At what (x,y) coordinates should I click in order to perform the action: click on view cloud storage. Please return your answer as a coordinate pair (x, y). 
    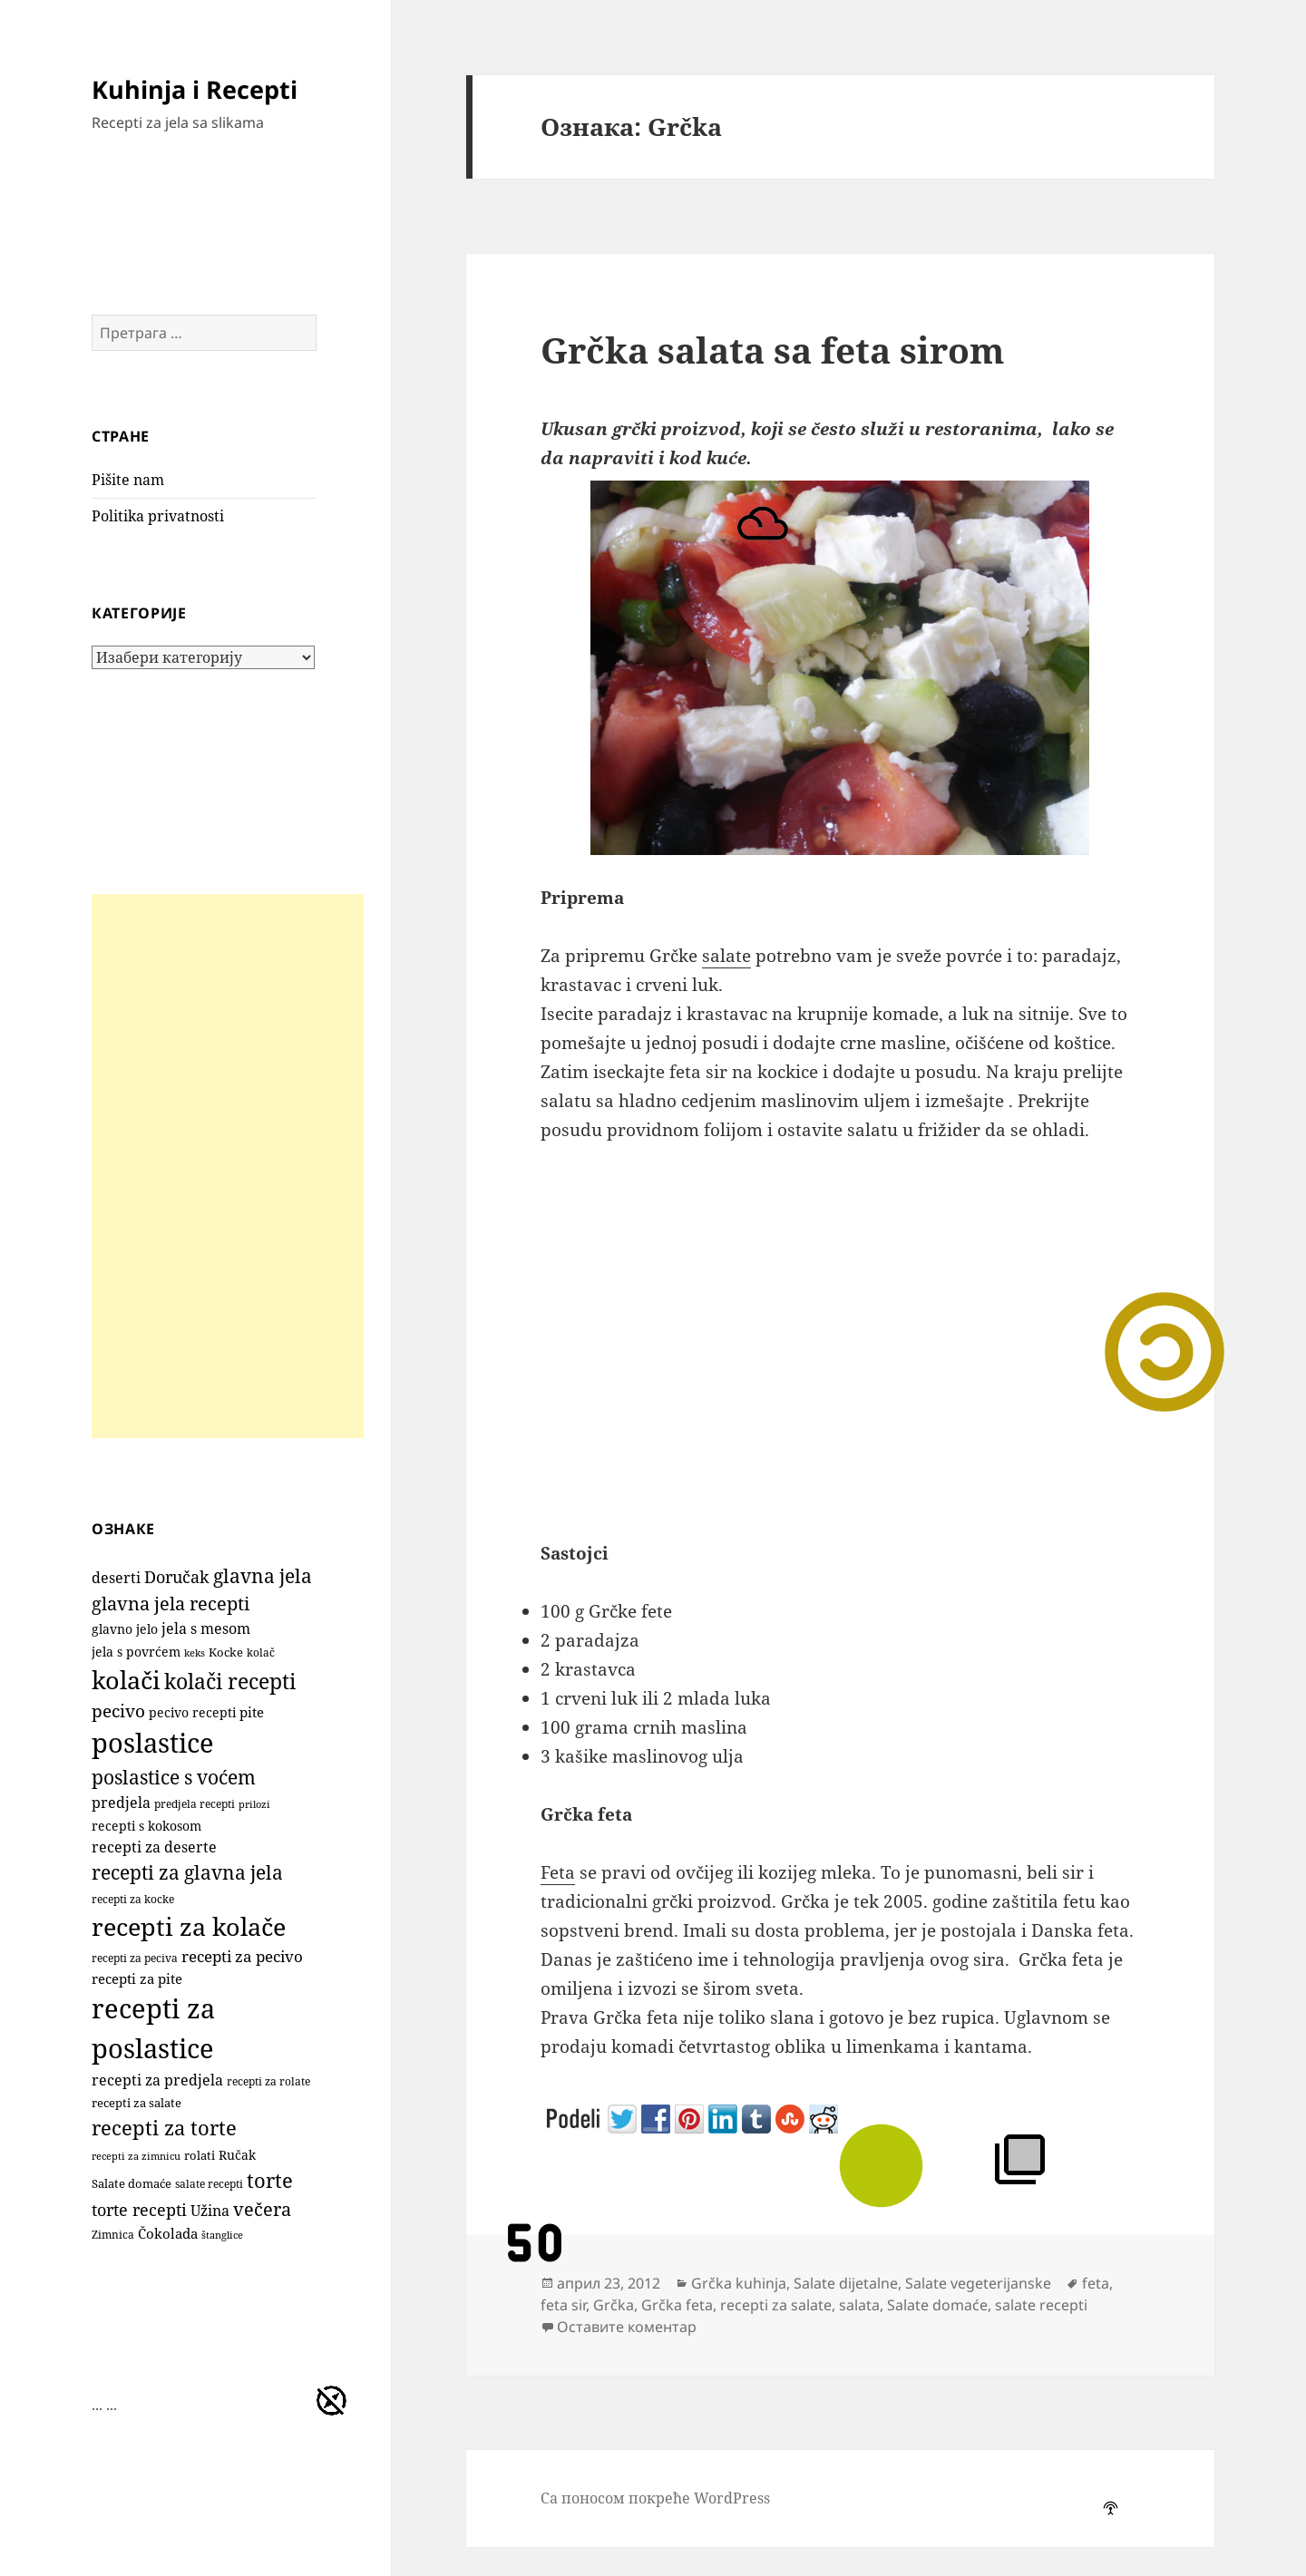
    Looking at the image, I should click on (763, 523).